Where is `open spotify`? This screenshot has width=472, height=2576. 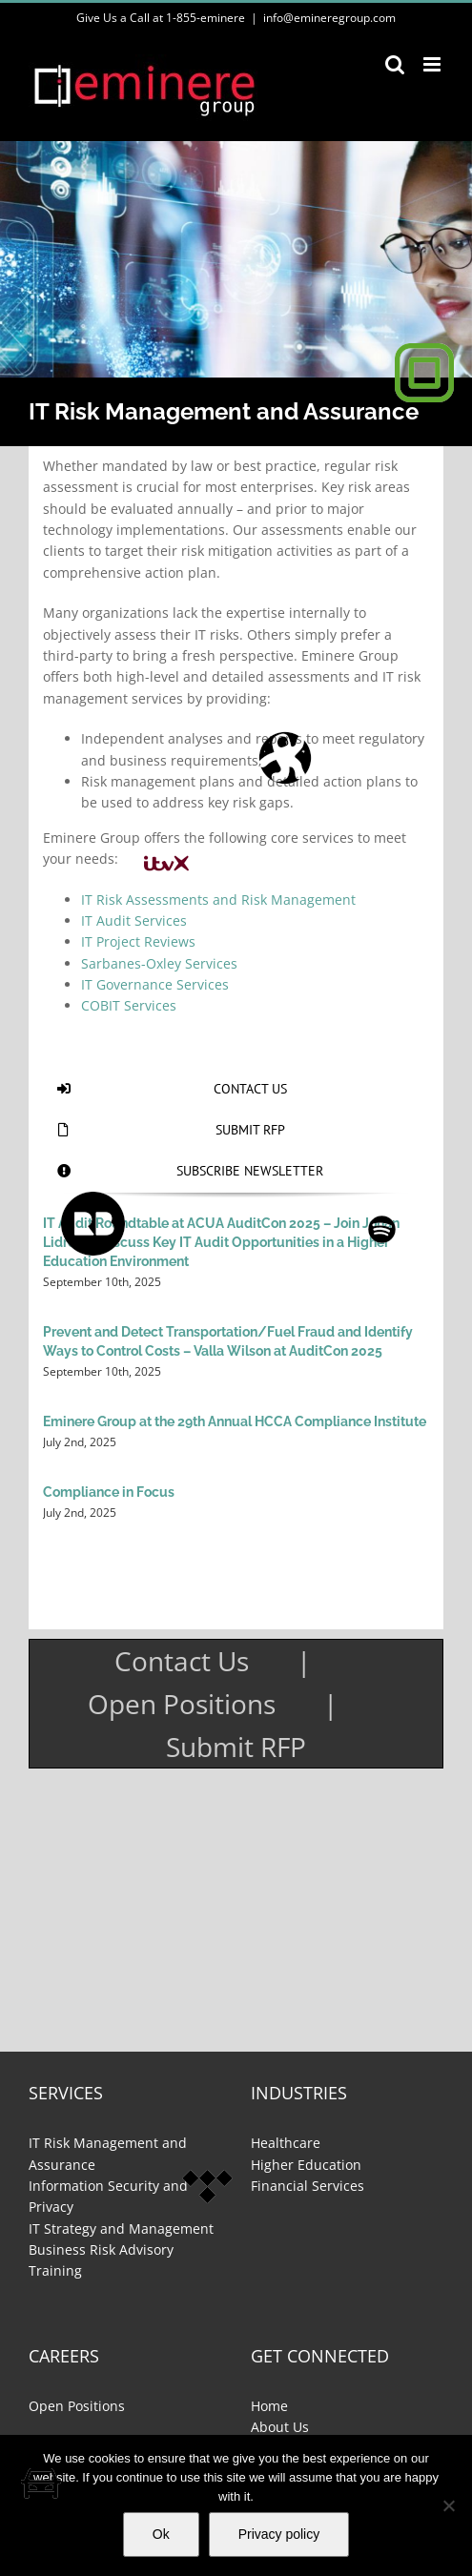 open spotify is located at coordinates (381, 1229).